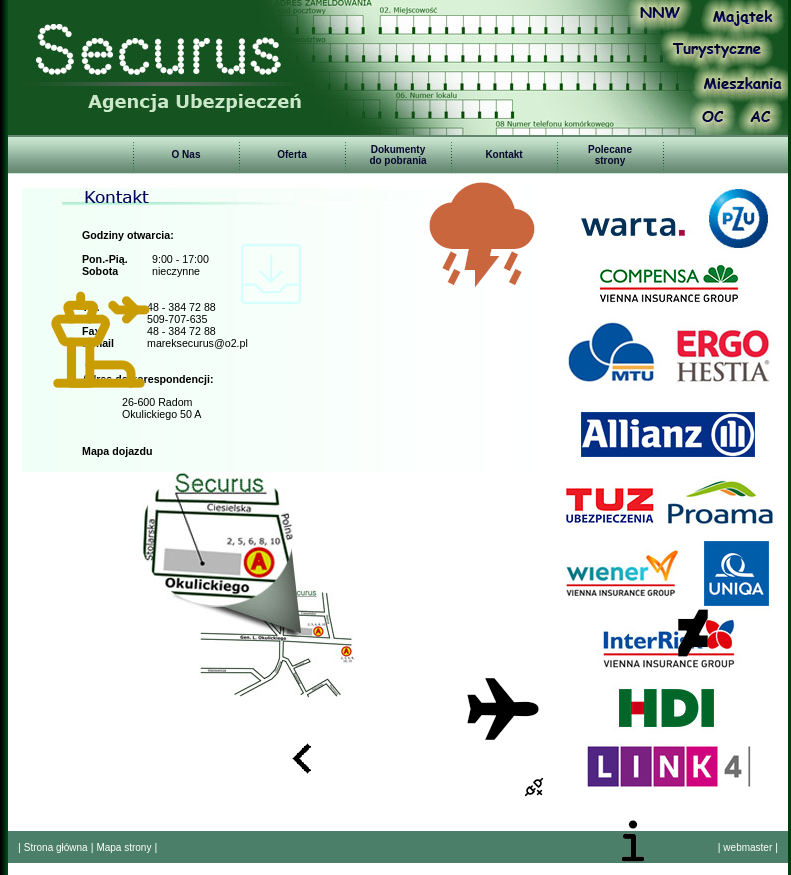 The height and width of the screenshot is (875, 791). What do you see at coordinates (633, 841) in the screenshot?
I see `view more information or details` at bounding box center [633, 841].